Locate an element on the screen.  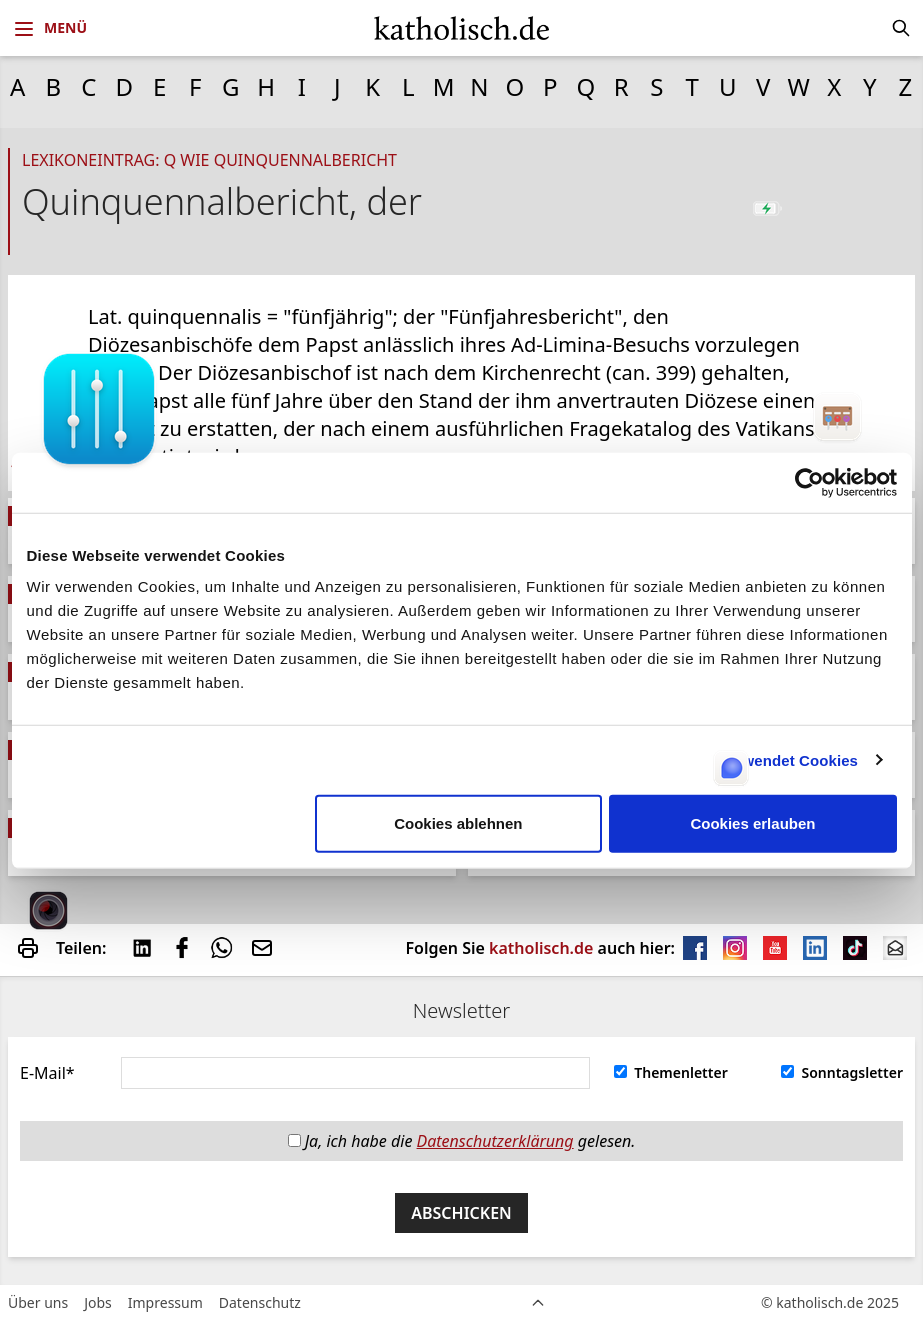
indicates battery is charging at 90% is located at coordinates (767, 208).